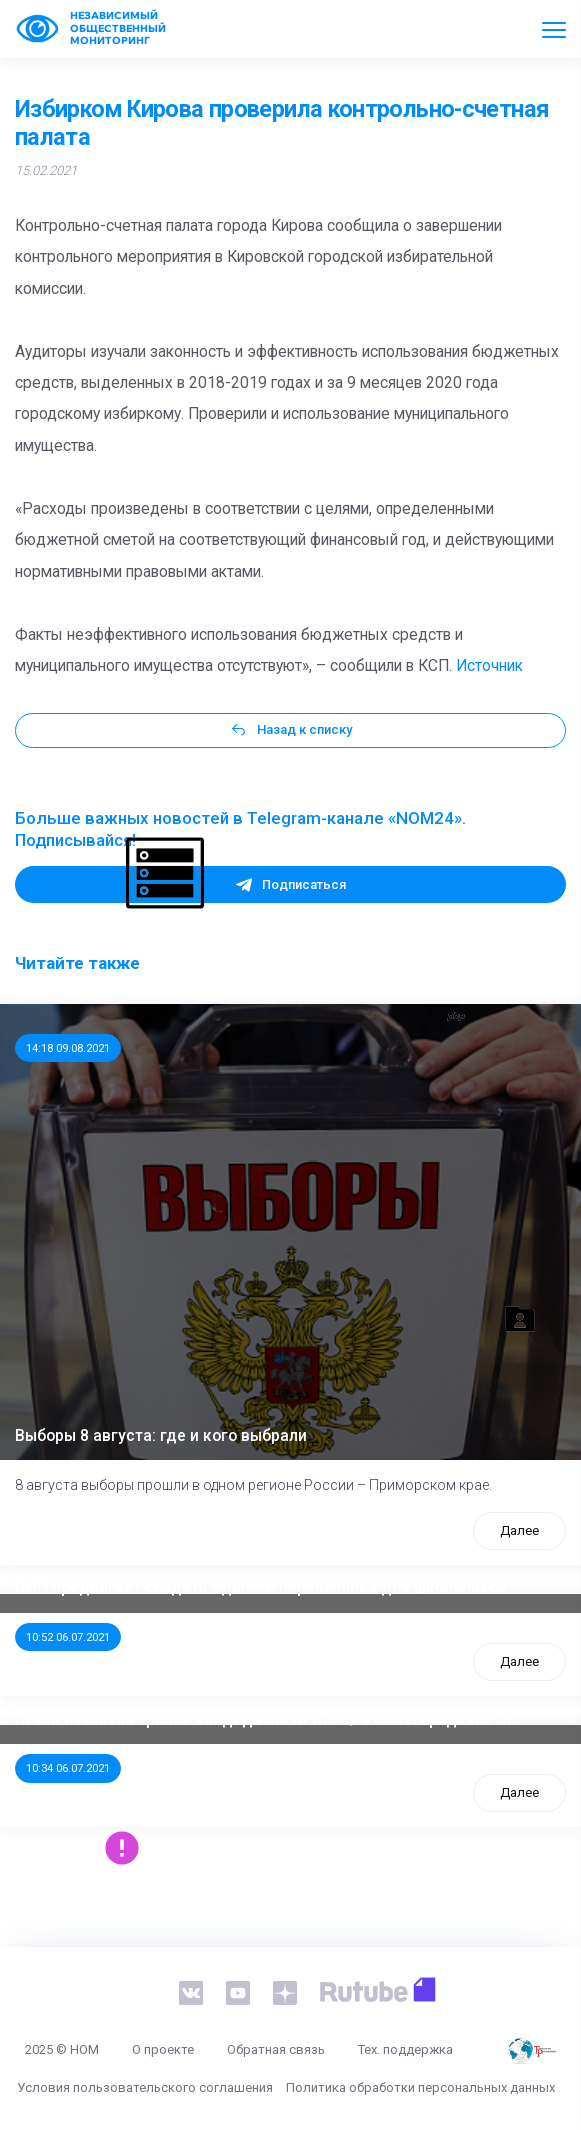 This screenshot has height=2130, width=581. What do you see at coordinates (520, 1319) in the screenshot?
I see `access your personal files folder` at bounding box center [520, 1319].